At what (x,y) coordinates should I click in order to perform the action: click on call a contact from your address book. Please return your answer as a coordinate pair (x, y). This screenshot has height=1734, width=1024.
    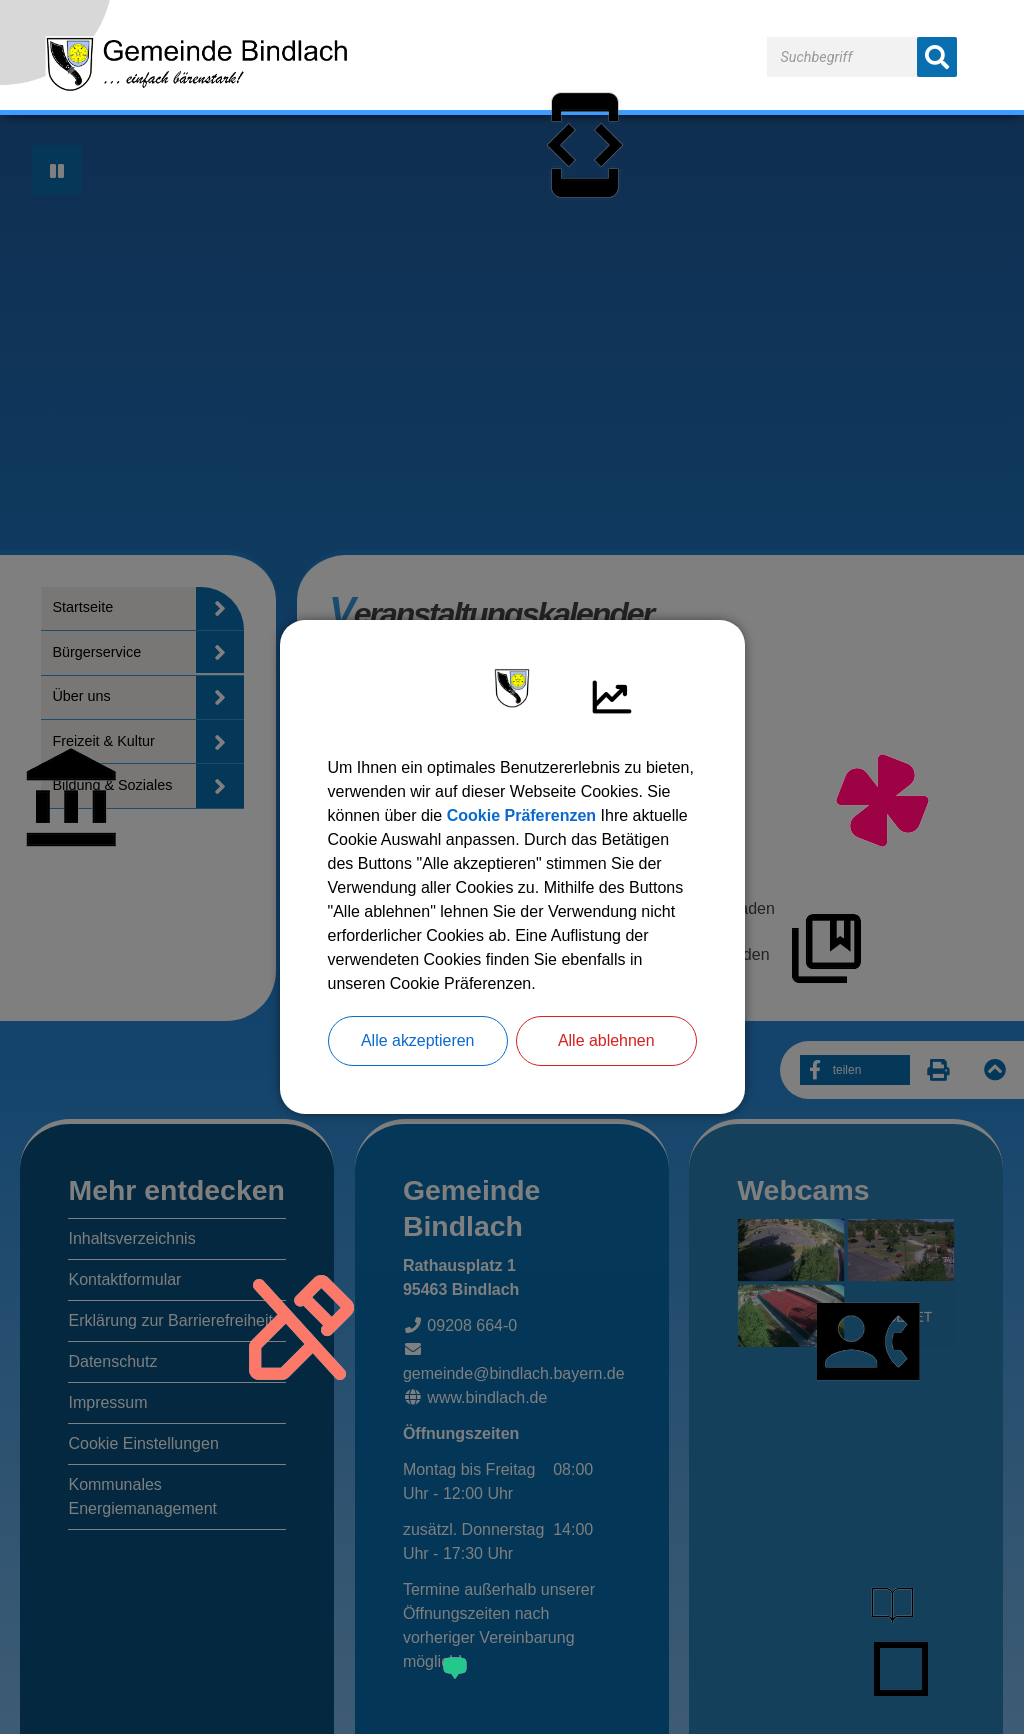
    Looking at the image, I should click on (868, 1341).